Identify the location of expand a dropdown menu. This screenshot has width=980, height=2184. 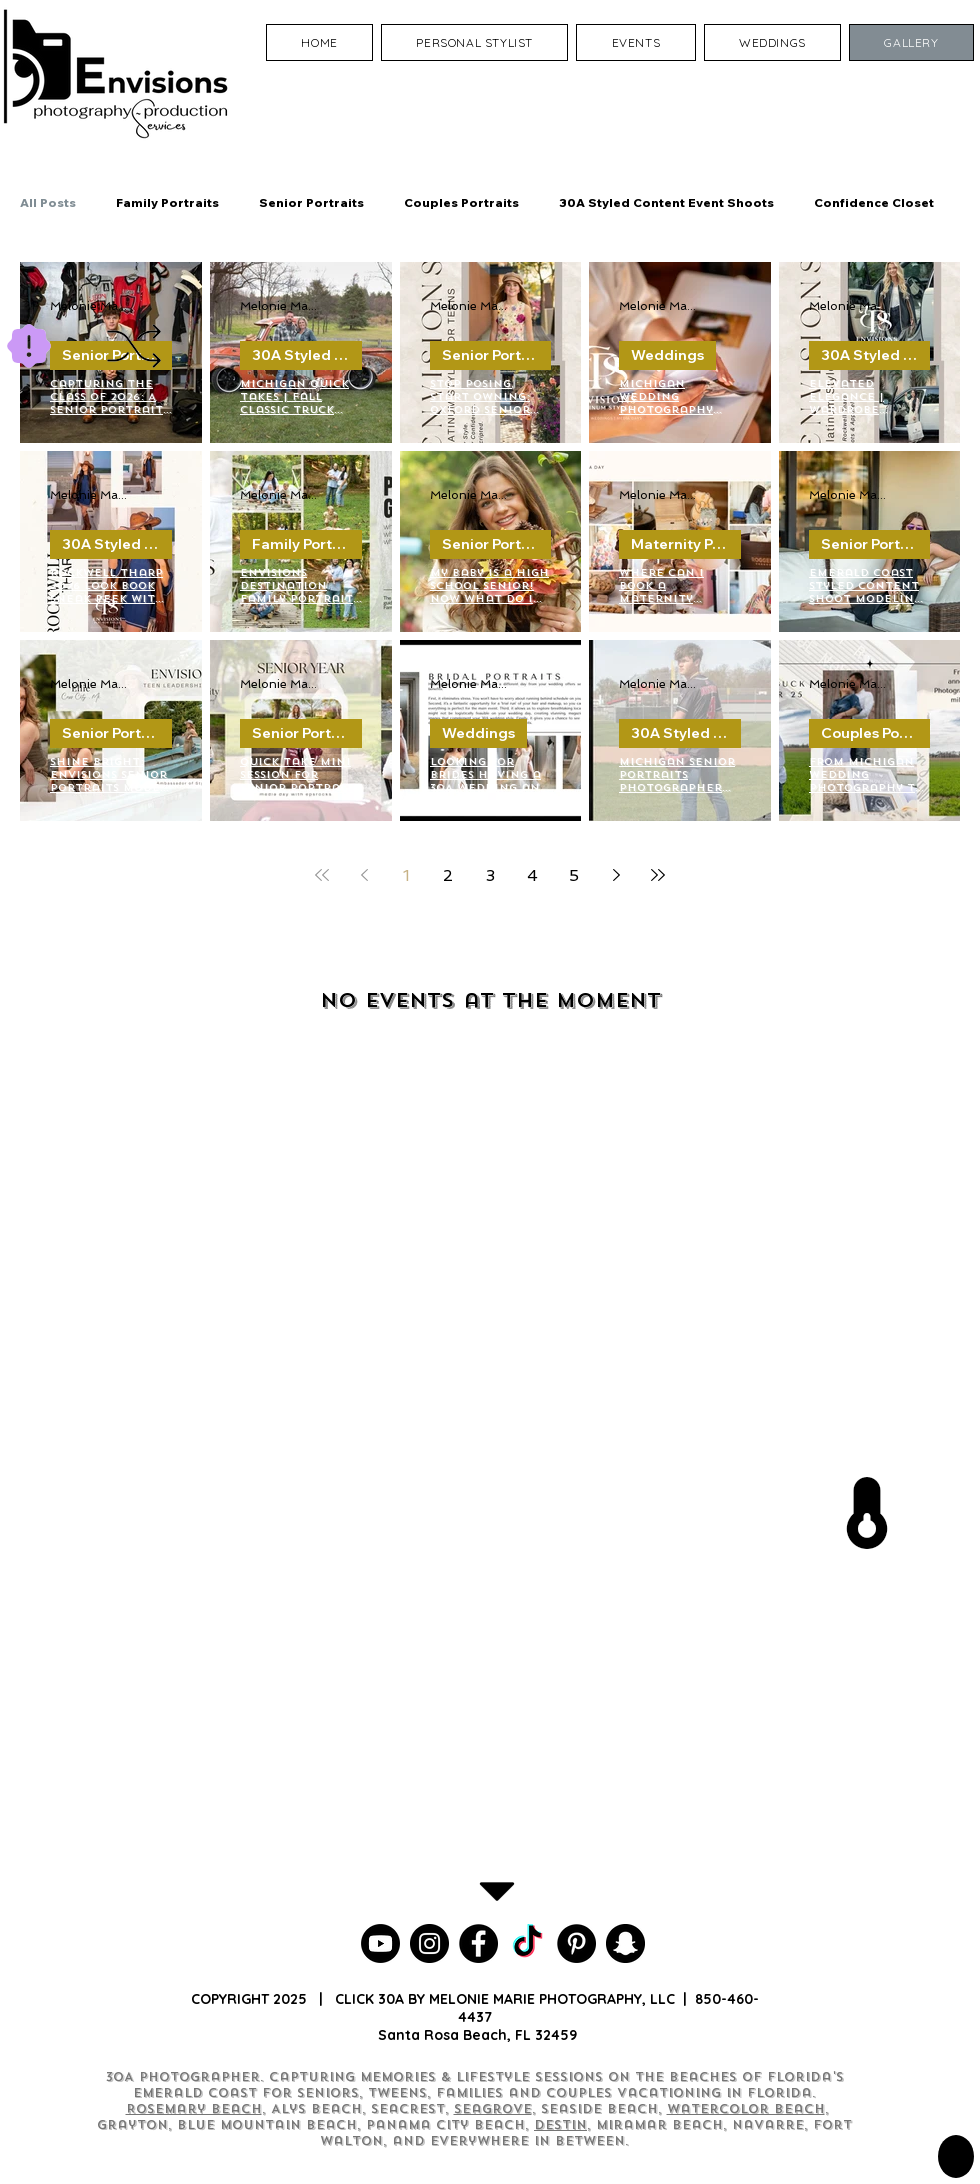
(497, 1890).